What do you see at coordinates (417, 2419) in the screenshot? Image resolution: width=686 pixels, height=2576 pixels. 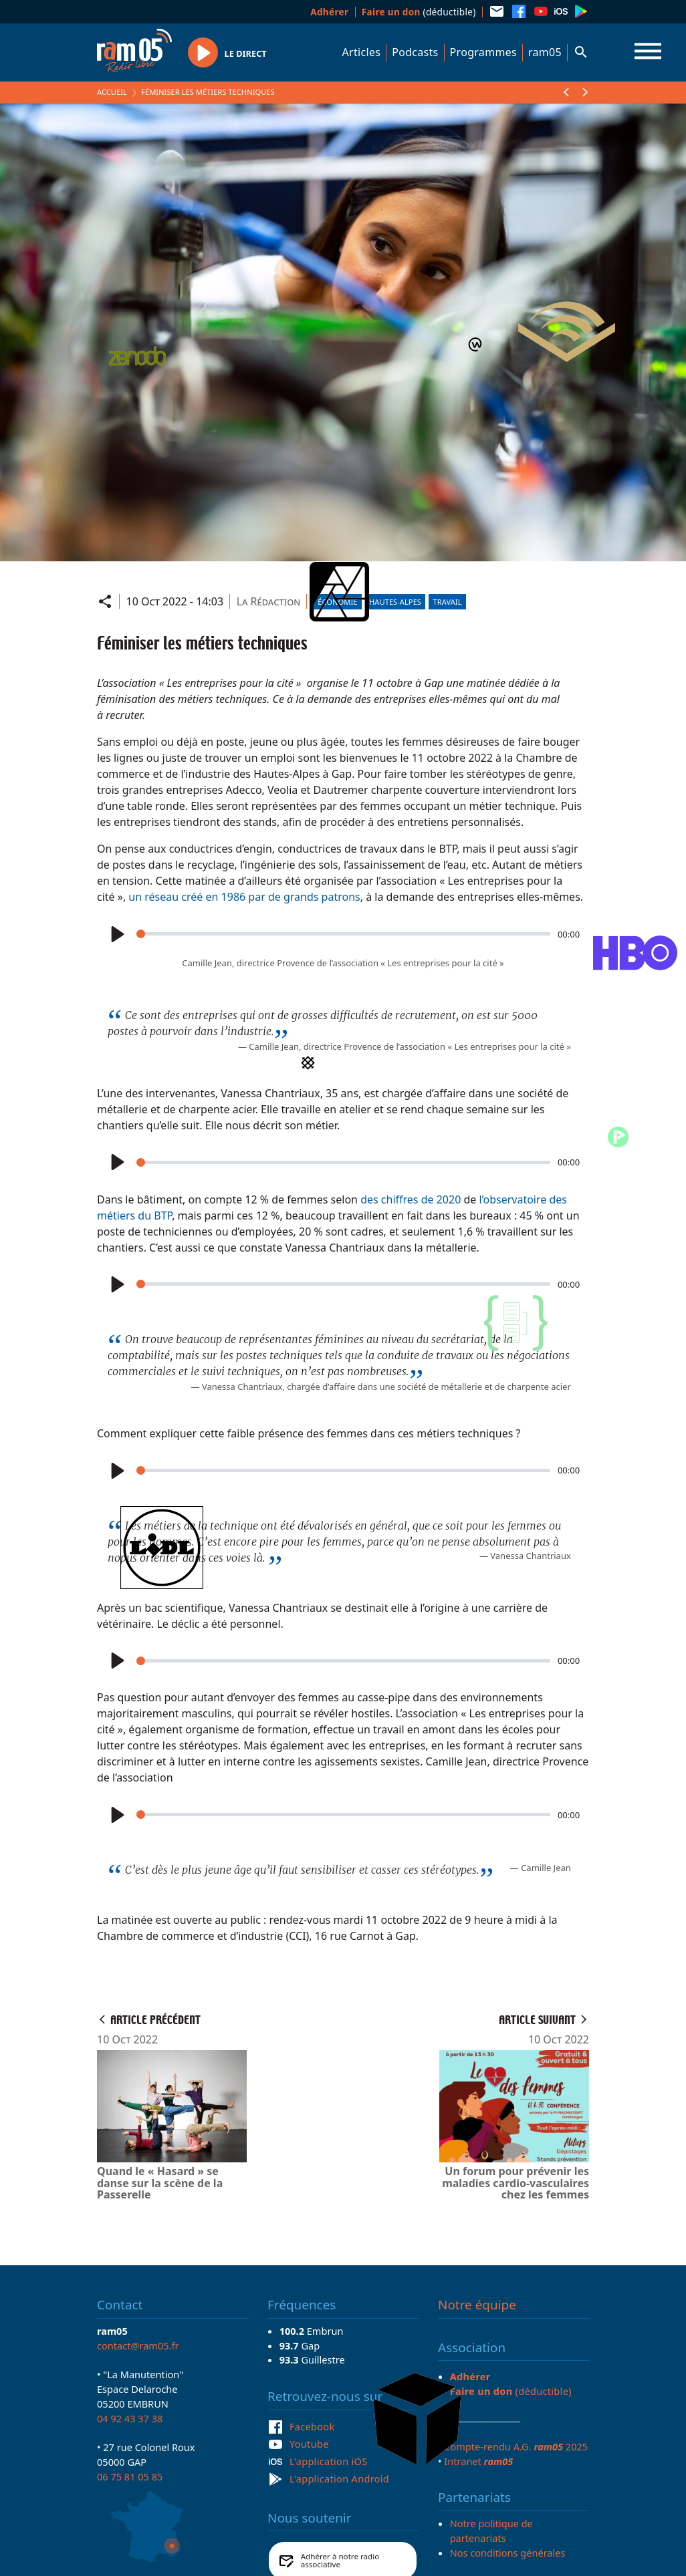 I see `pkgsrc package management system logo` at bounding box center [417, 2419].